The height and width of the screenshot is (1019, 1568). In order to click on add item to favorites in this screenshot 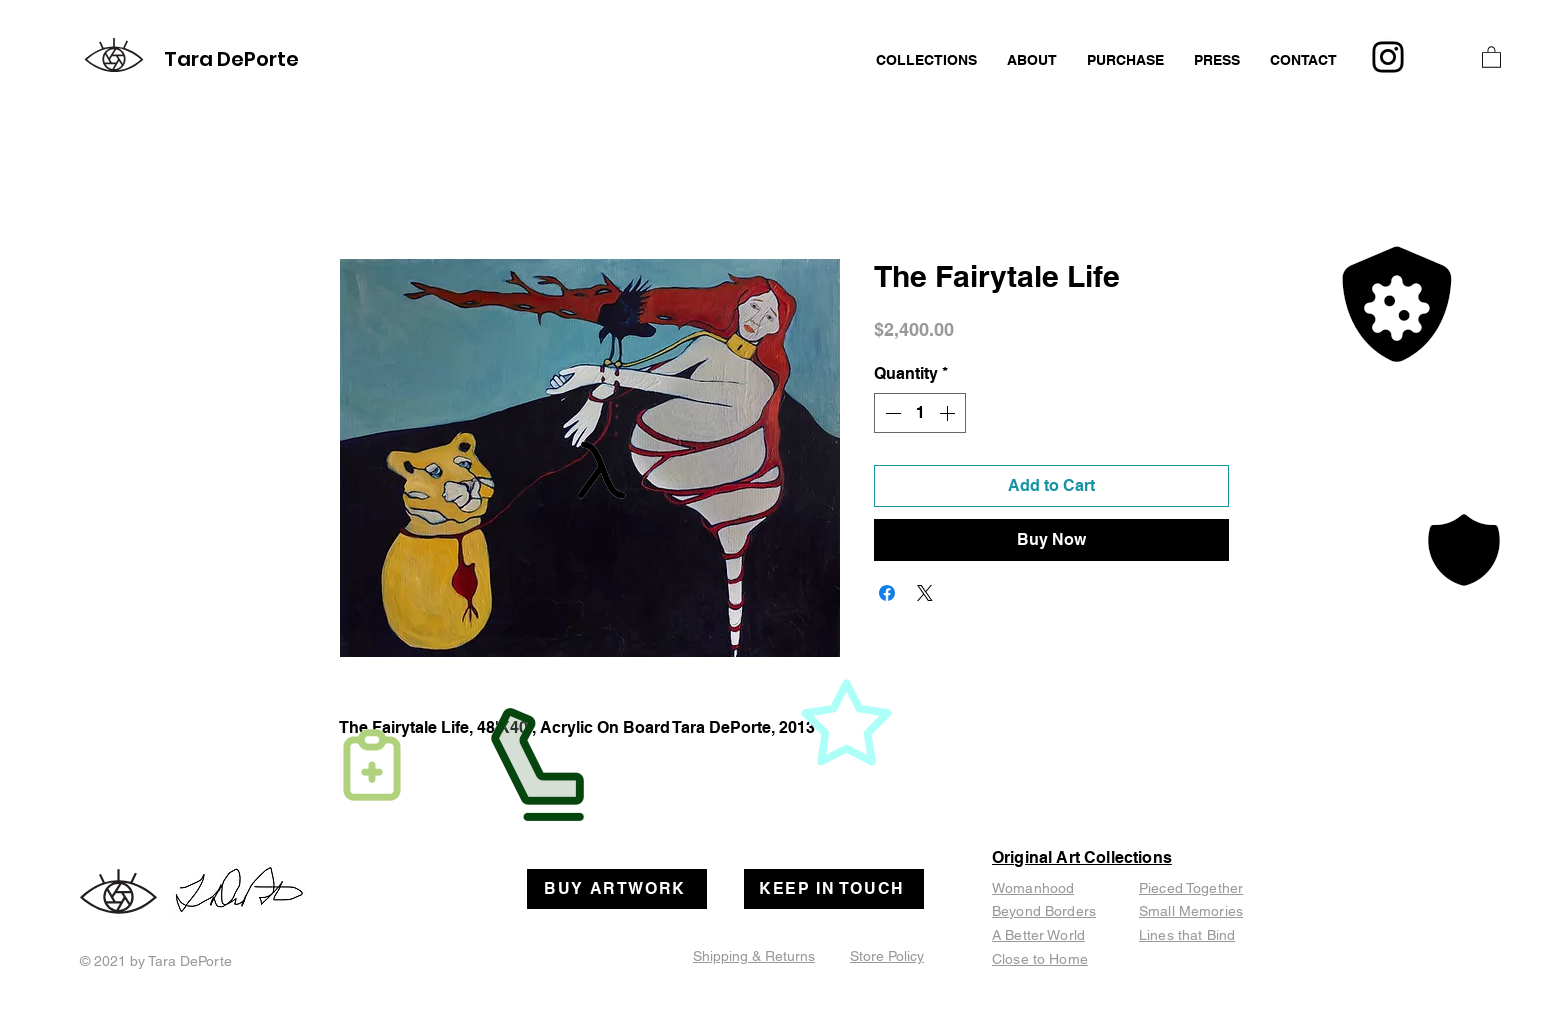, I will do `click(846, 726)`.